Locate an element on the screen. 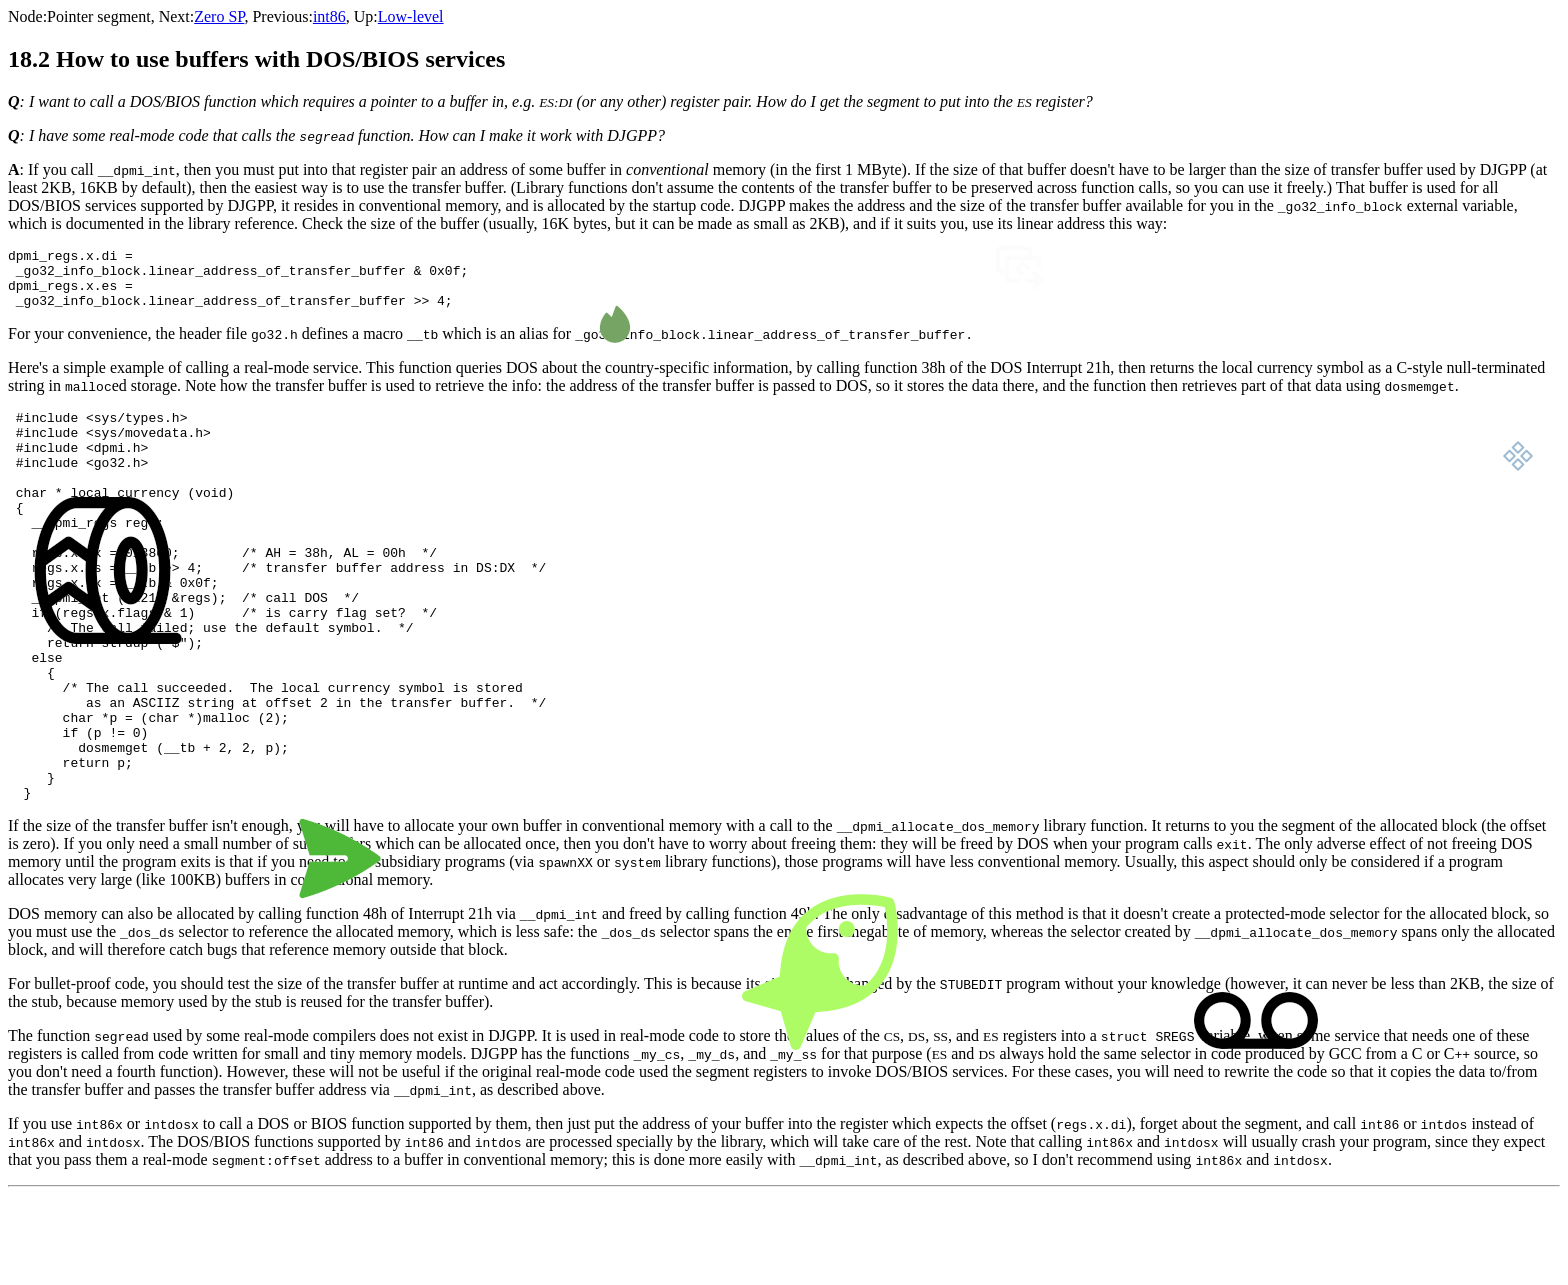  send a message is located at coordinates (338, 858).